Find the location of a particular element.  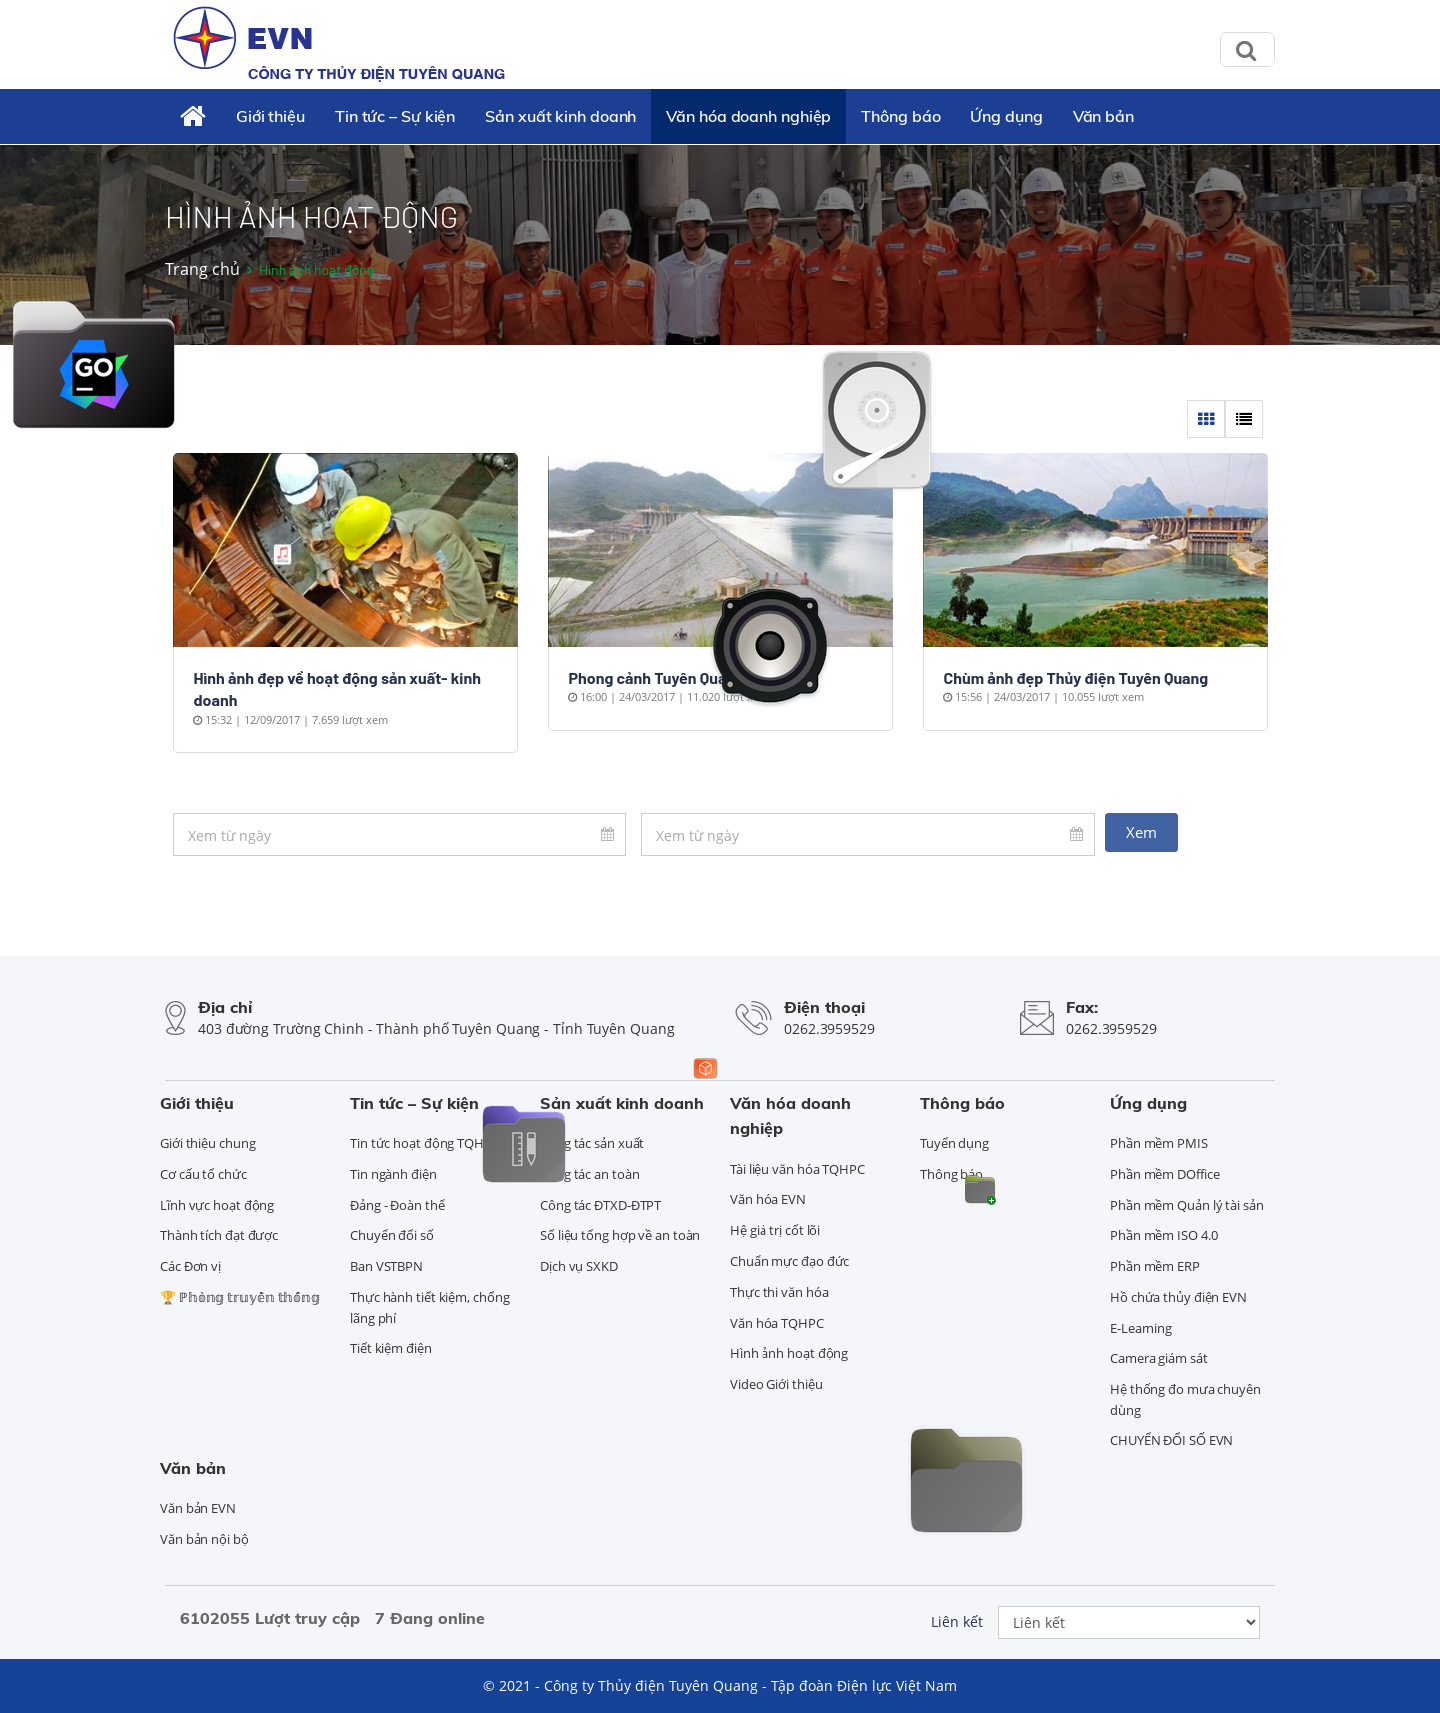

indicates a valid drop target for dragging files is located at coordinates (966, 1480).